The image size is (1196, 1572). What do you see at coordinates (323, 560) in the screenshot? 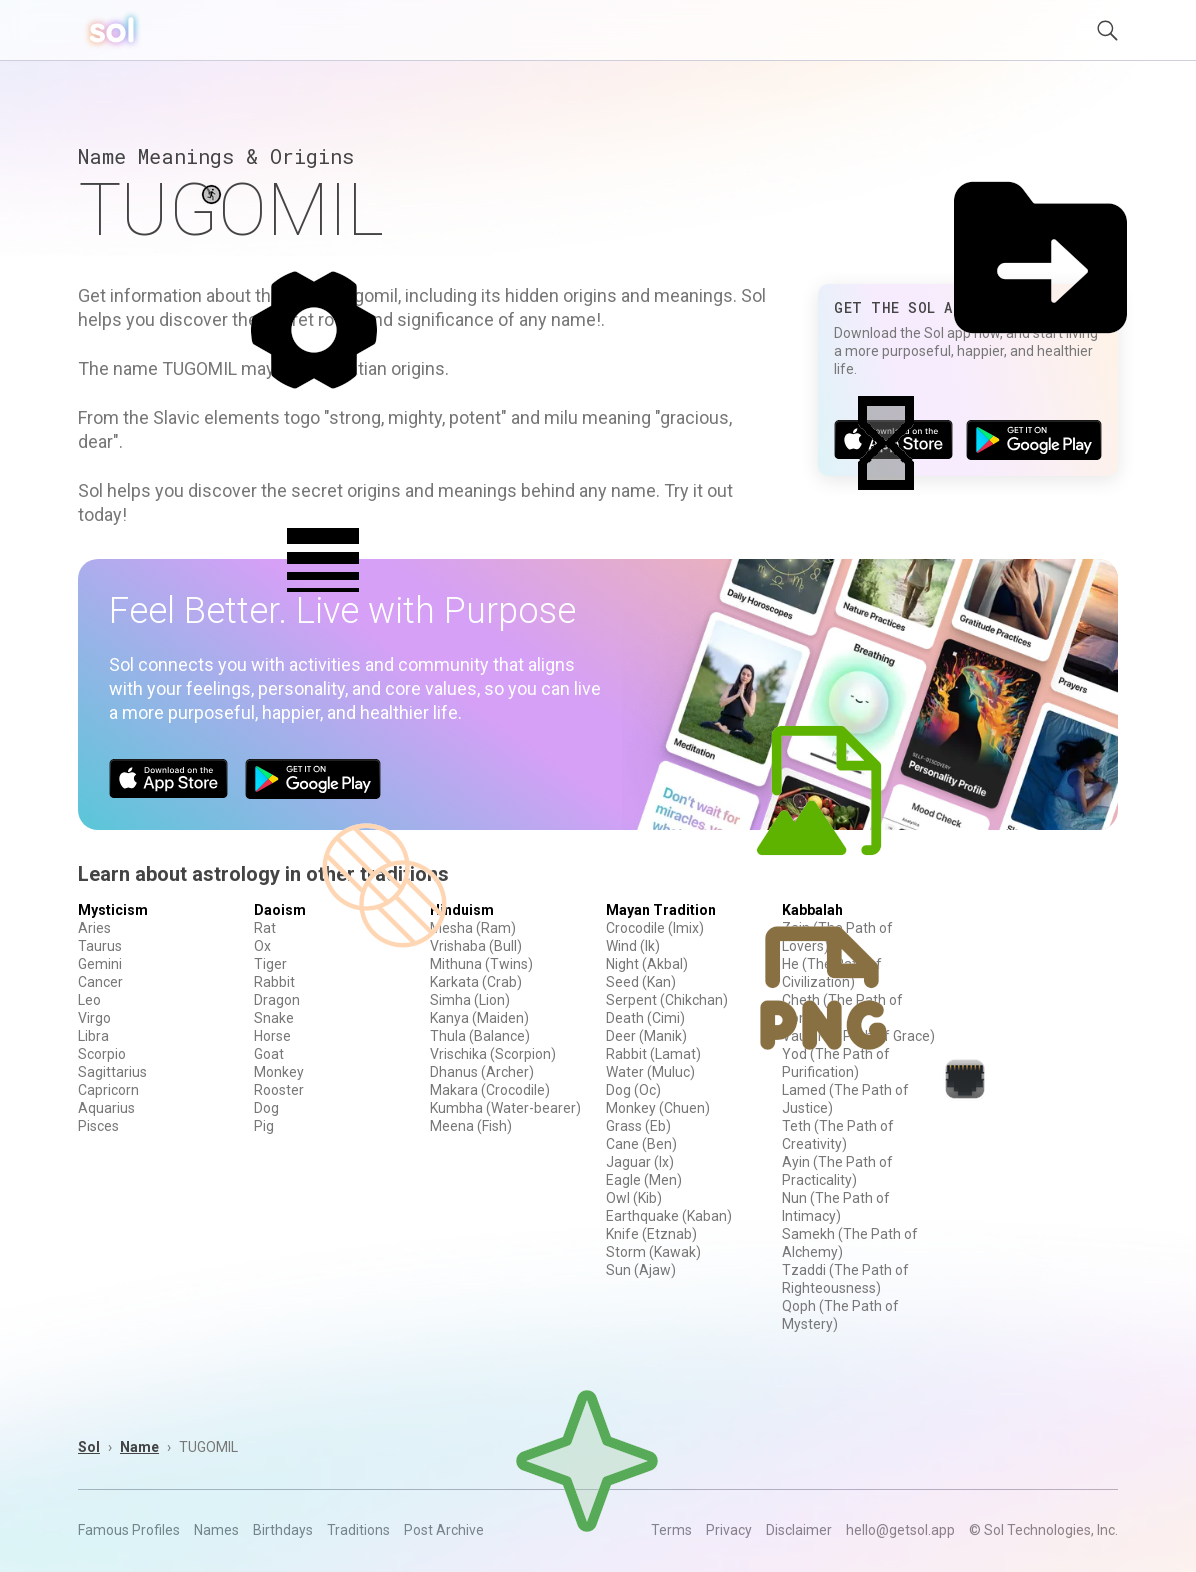
I see `adjust line thickness or stroke weight` at bounding box center [323, 560].